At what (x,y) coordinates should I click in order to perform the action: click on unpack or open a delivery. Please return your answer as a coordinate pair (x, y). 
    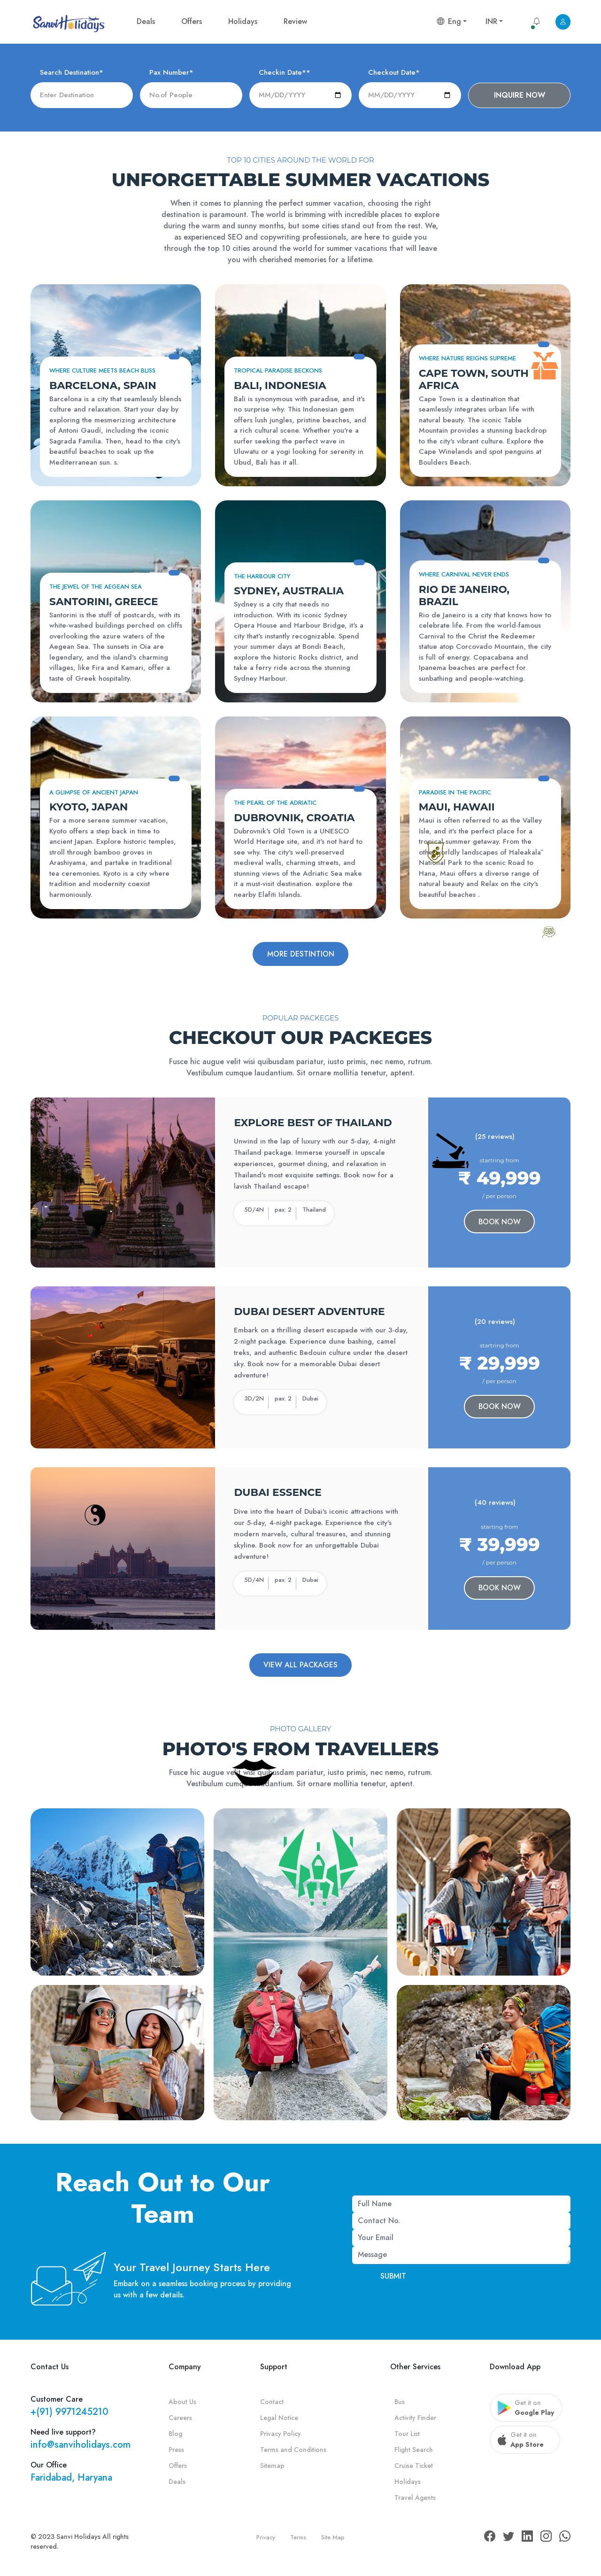
    Looking at the image, I should click on (545, 366).